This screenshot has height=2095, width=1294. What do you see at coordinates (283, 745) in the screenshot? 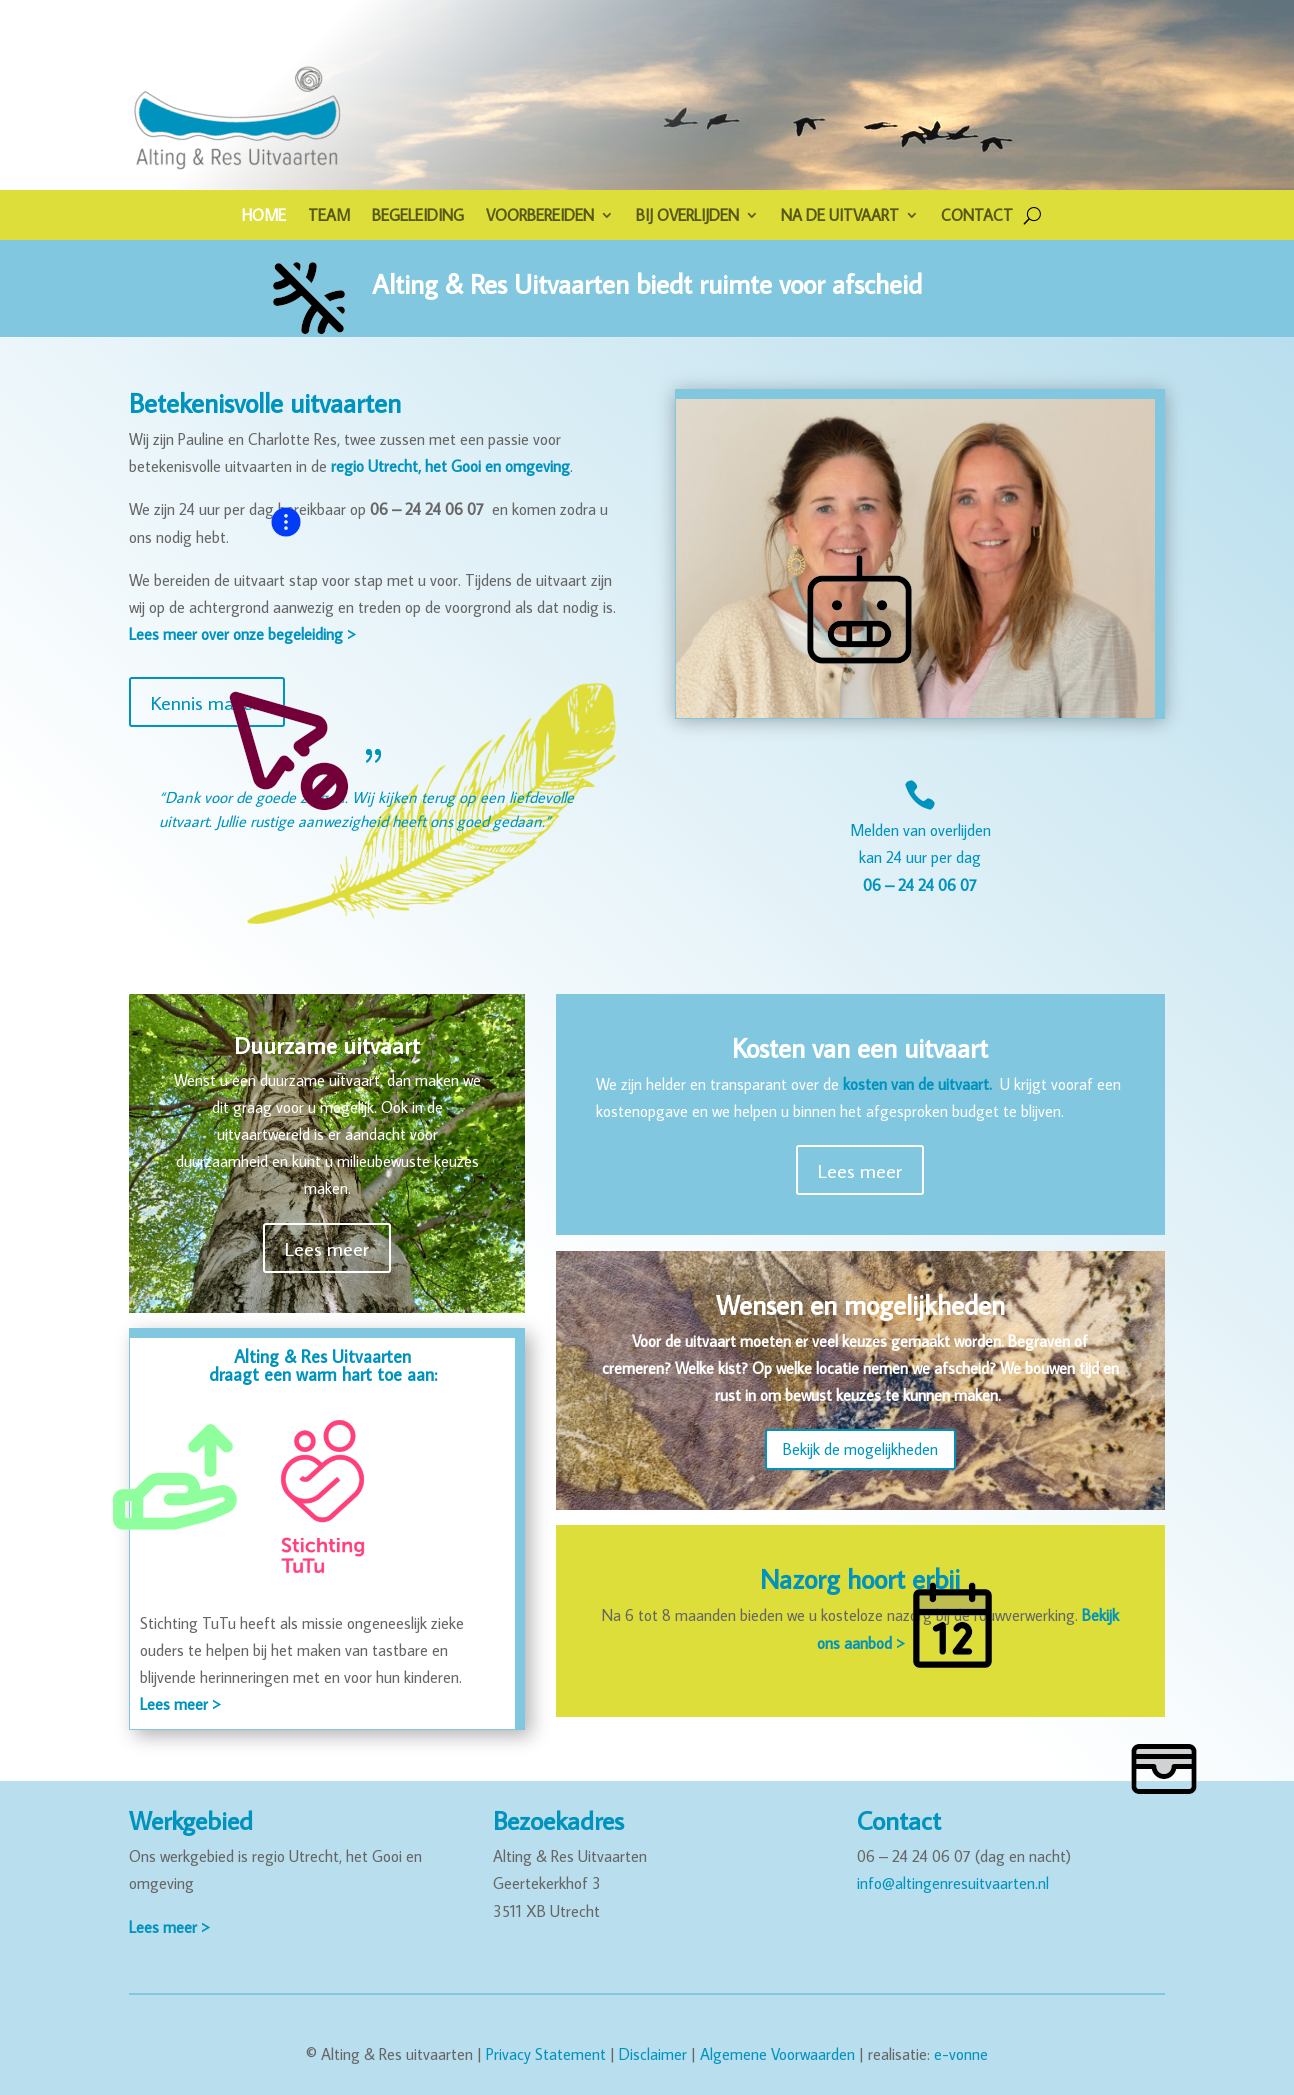
I see `cursor interaction disabled or unavailable` at bounding box center [283, 745].